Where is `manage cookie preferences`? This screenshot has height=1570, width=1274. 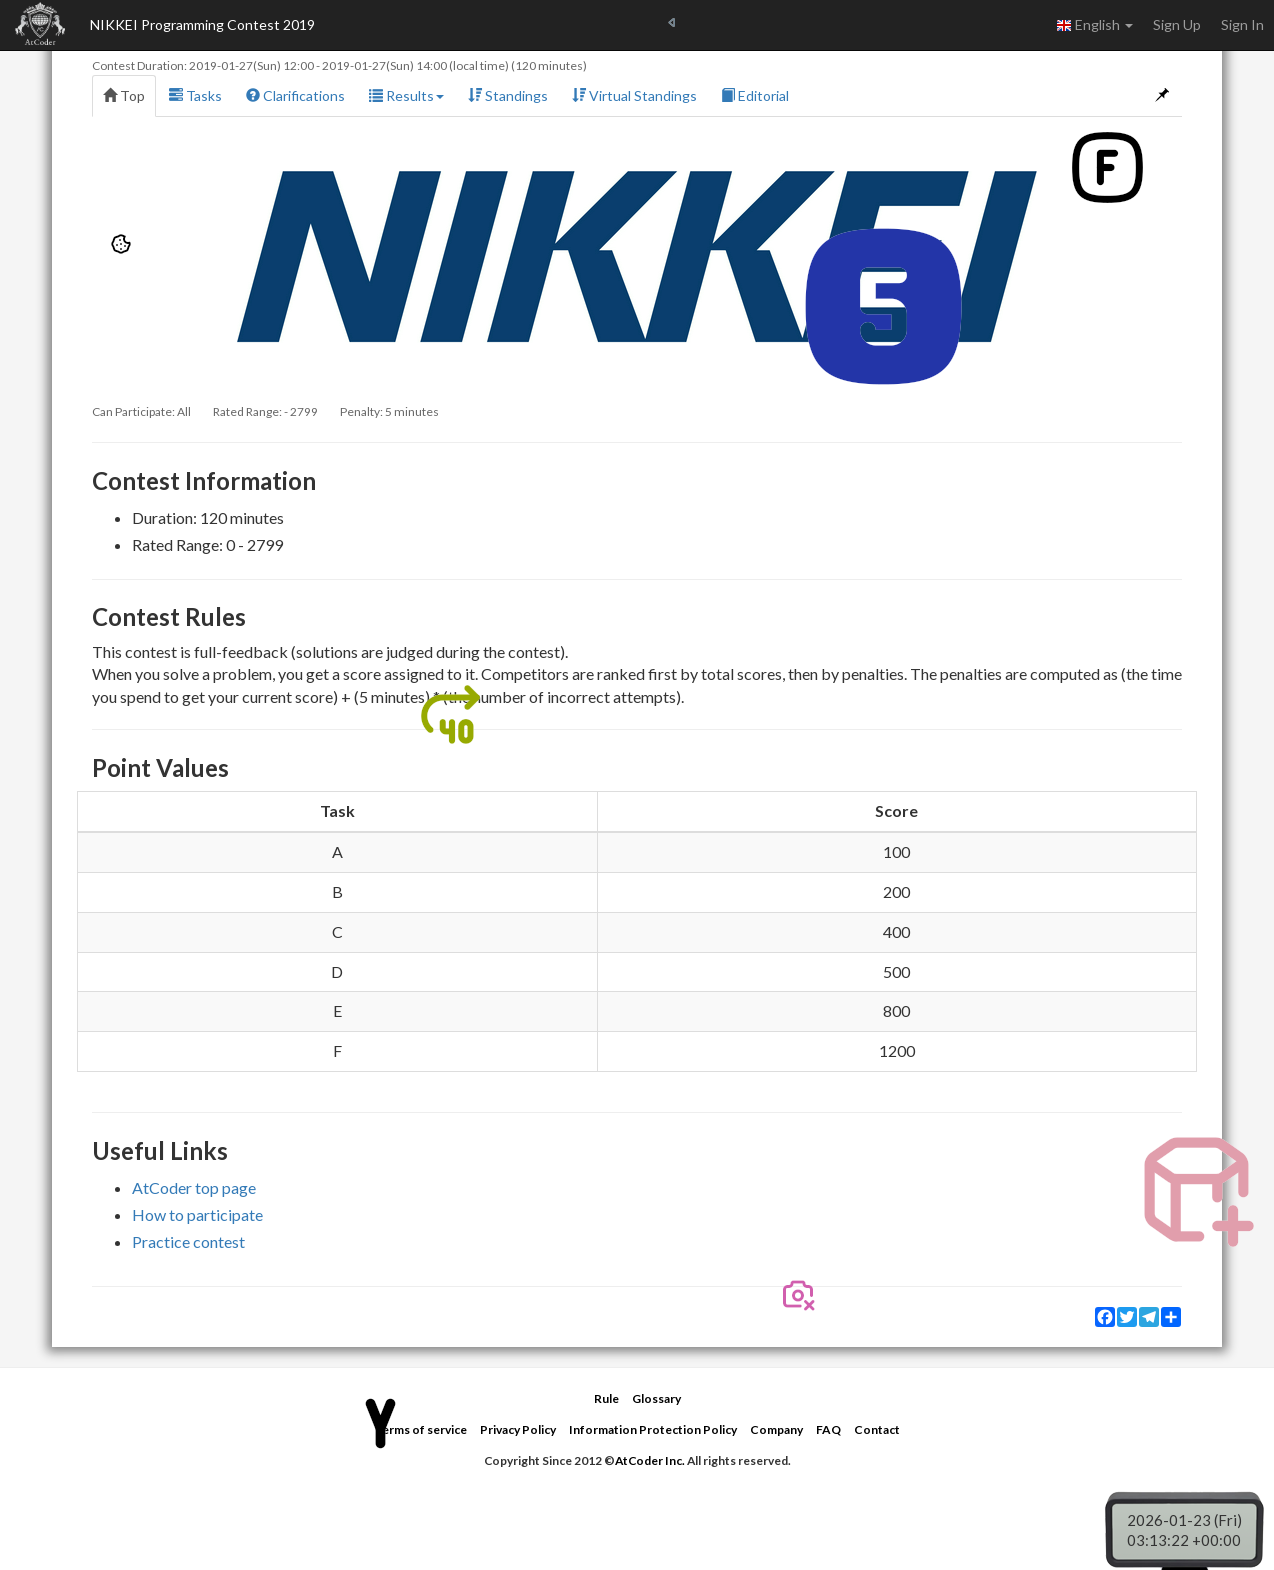 manage cookie preferences is located at coordinates (121, 244).